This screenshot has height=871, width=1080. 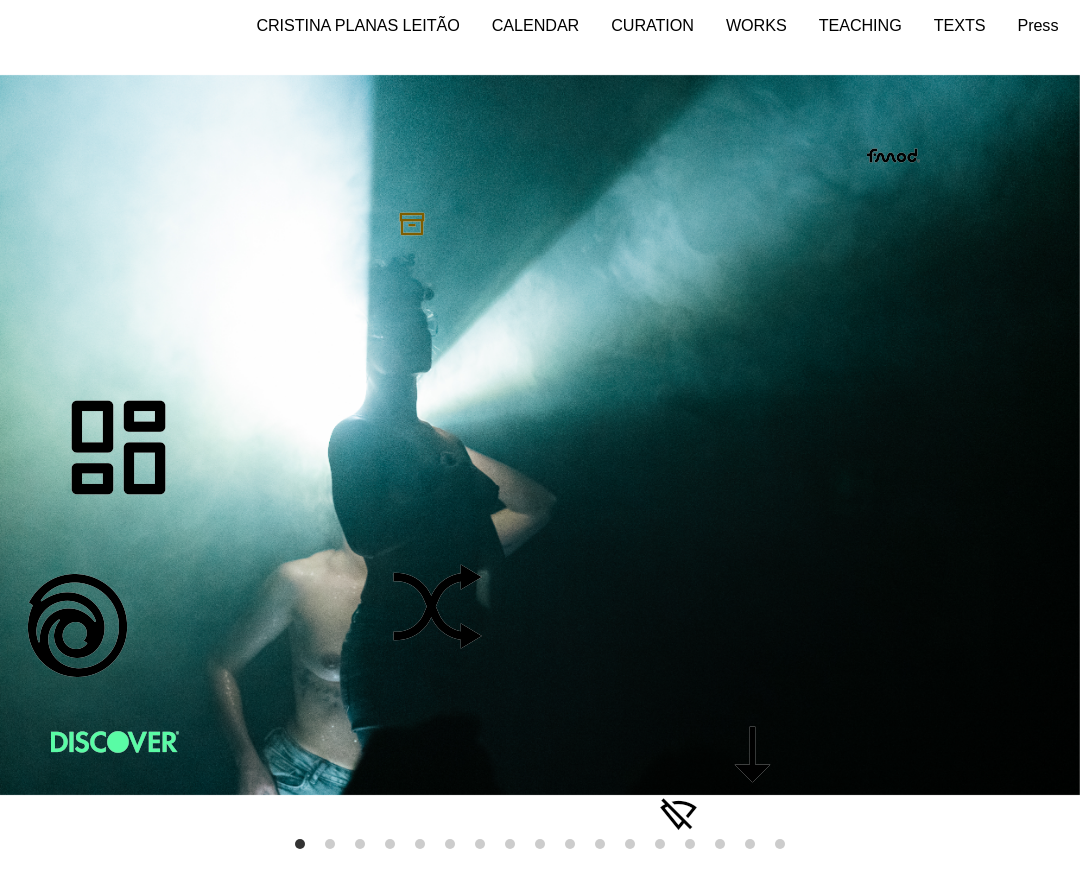 I want to click on open Ubisoft app or game launcher, so click(x=77, y=625).